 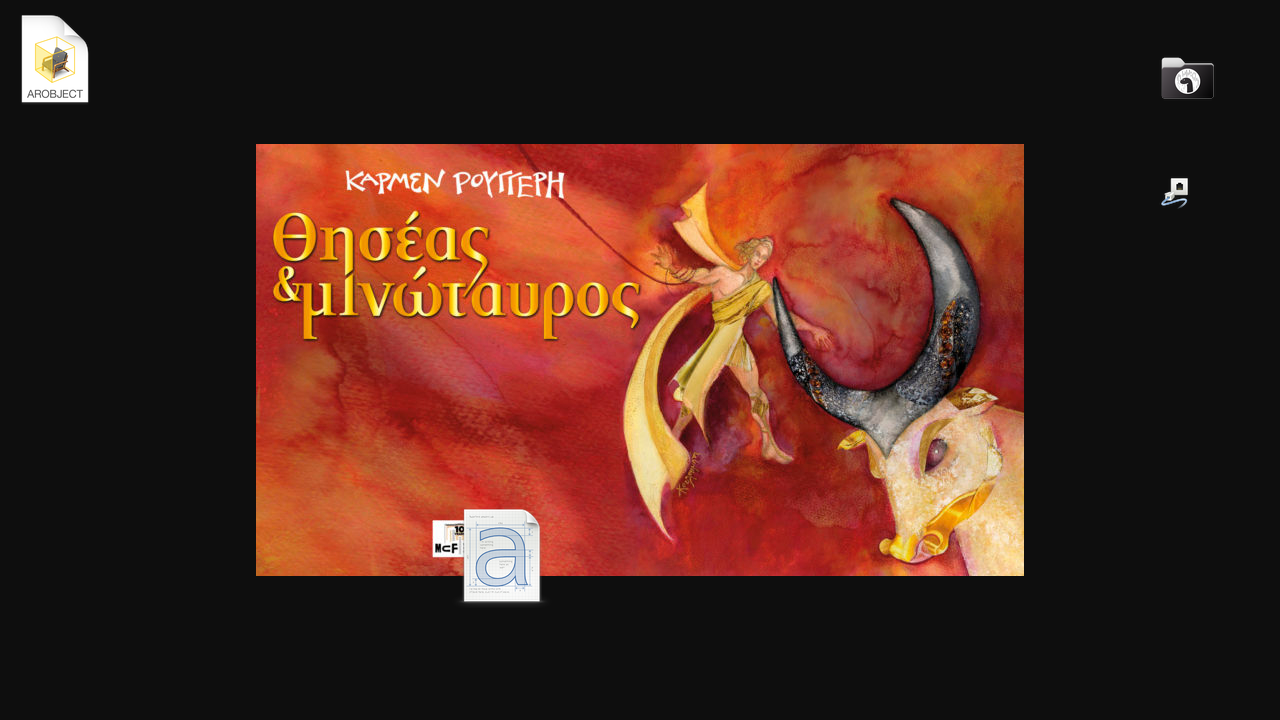 What do you see at coordinates (1175, 193) in the screenshot?
I see `indicates wired network connection is disconnected` at bounding box center [1175, 193].